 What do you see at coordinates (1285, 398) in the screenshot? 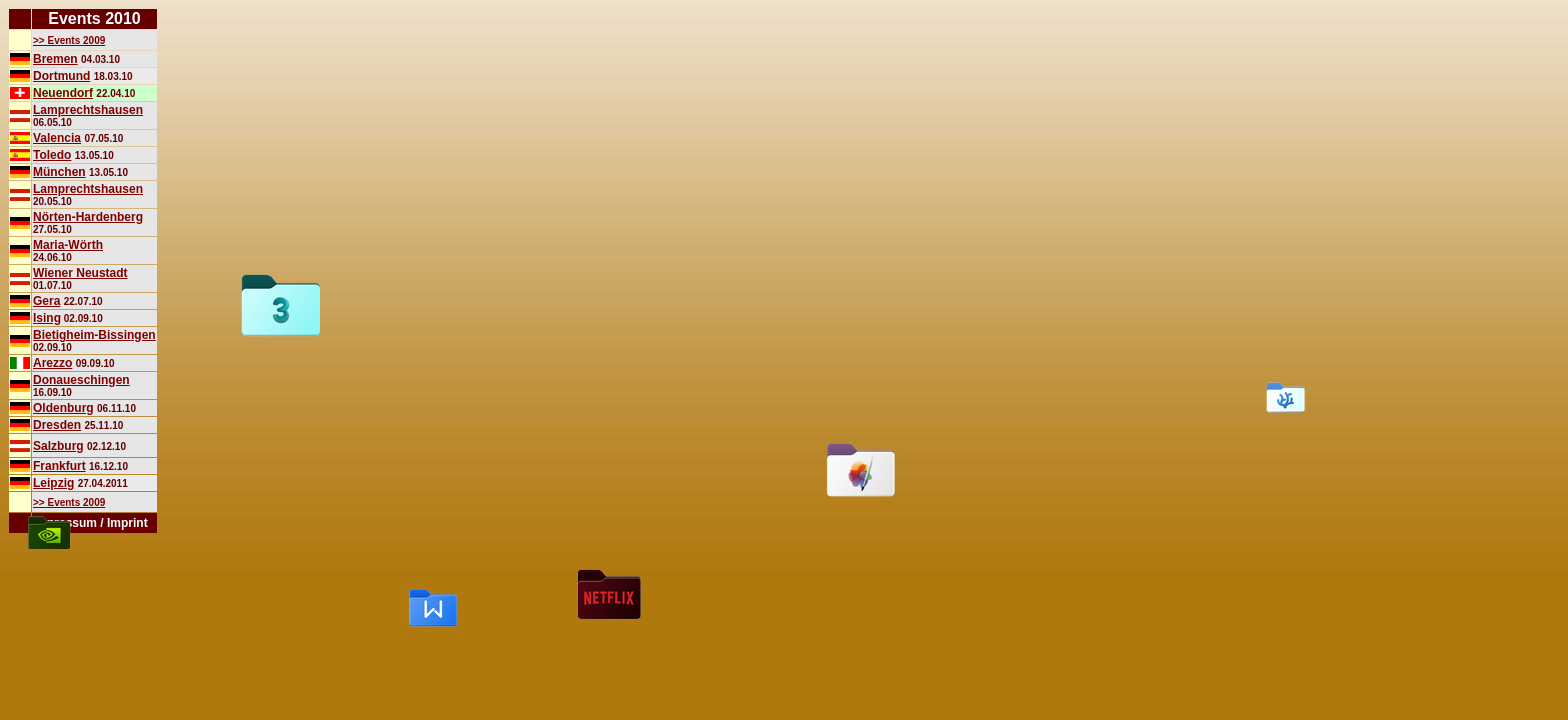
I see `folder containing VSCodium projects or files` at bounding box center [1285, 398].